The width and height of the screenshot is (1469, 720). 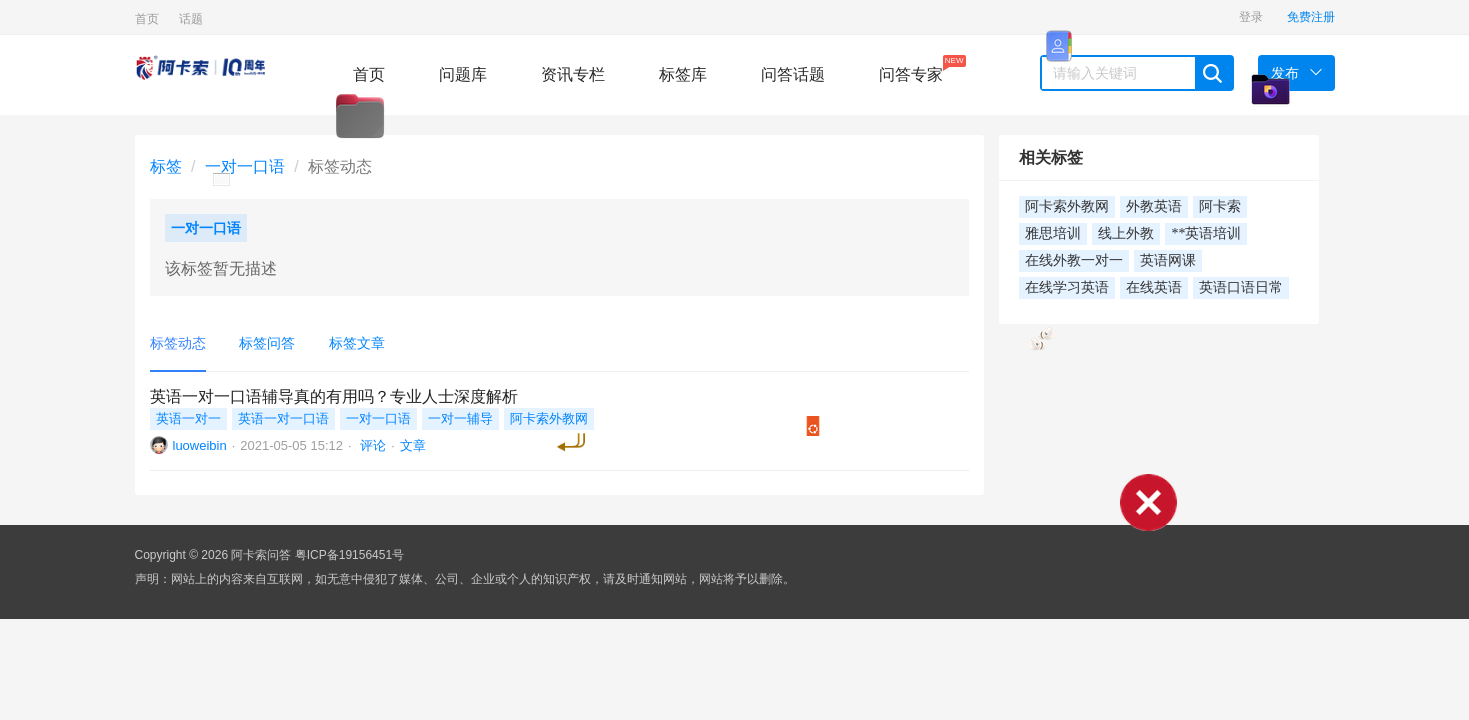 I want to click on open the contacts app, so click(x=1059, y=46).